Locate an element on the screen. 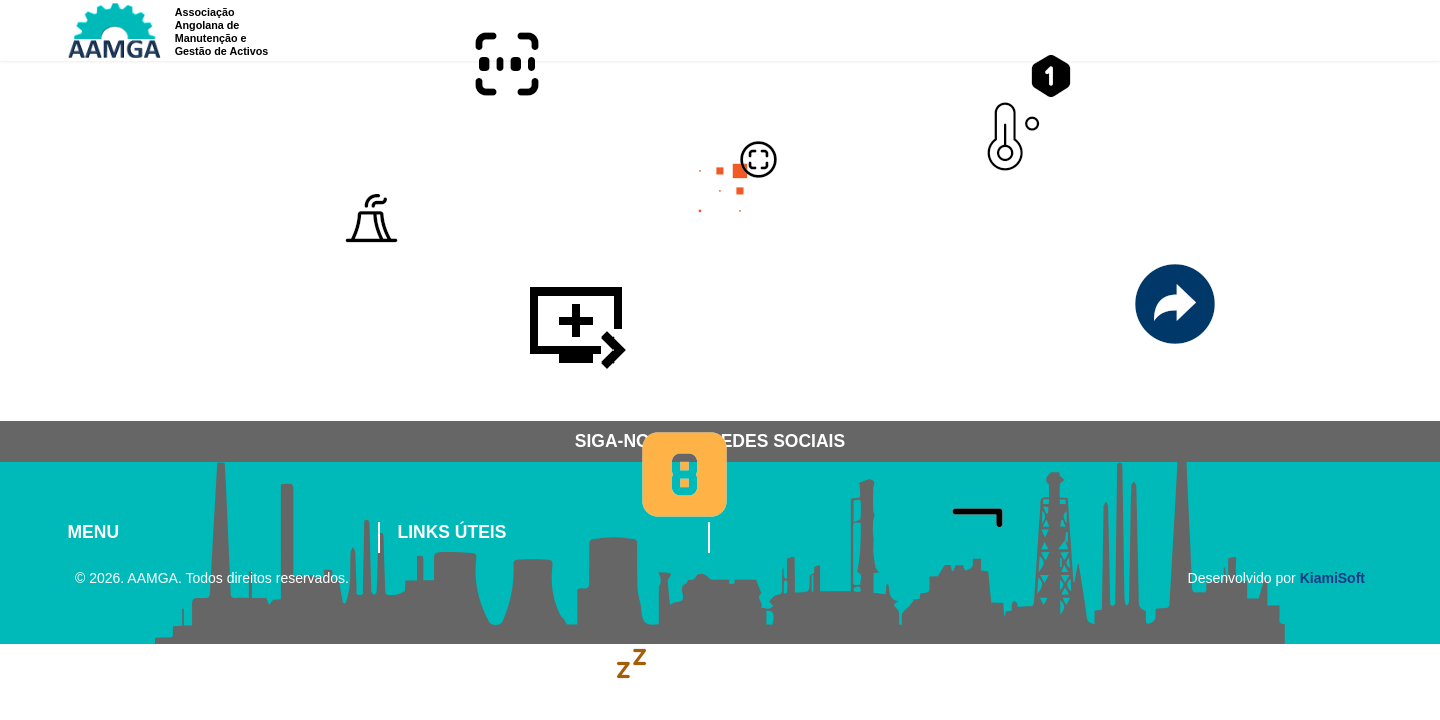 The height and width of the screenshot is (720, 1440). select page 8 or step 8 in a sequence is located at coordinates (684, 474).